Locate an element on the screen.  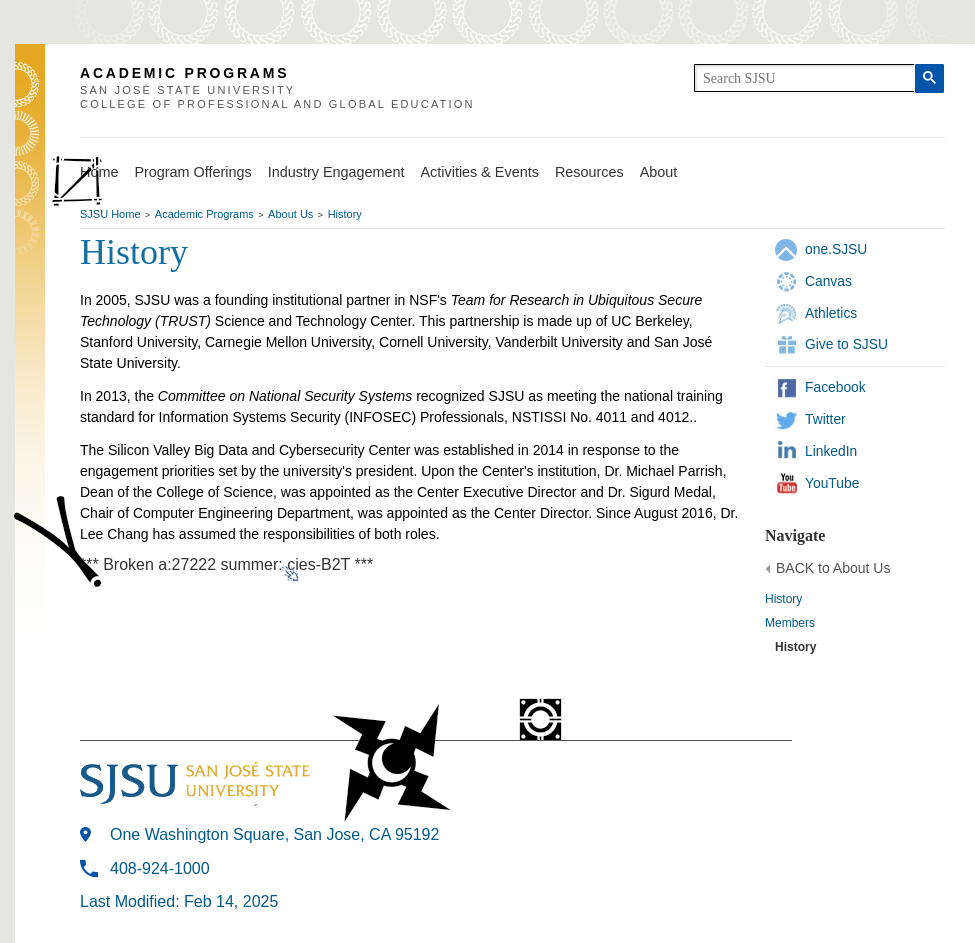
frame or crop an image is located at coordinates (77, 181).